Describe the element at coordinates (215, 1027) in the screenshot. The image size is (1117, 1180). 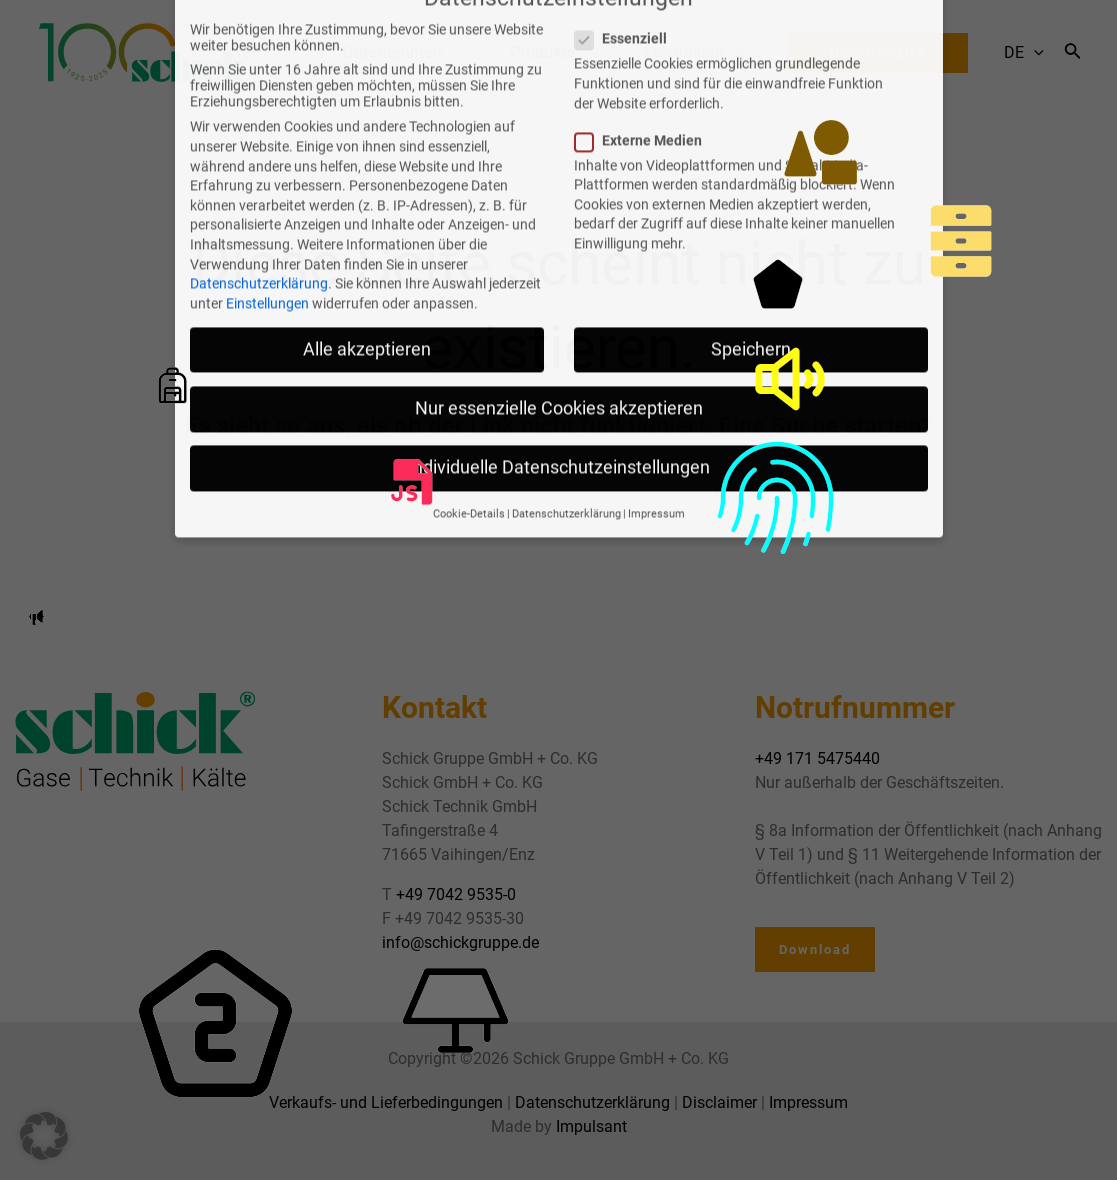
I see `indicates step 2 in a multi-step process` at that location.